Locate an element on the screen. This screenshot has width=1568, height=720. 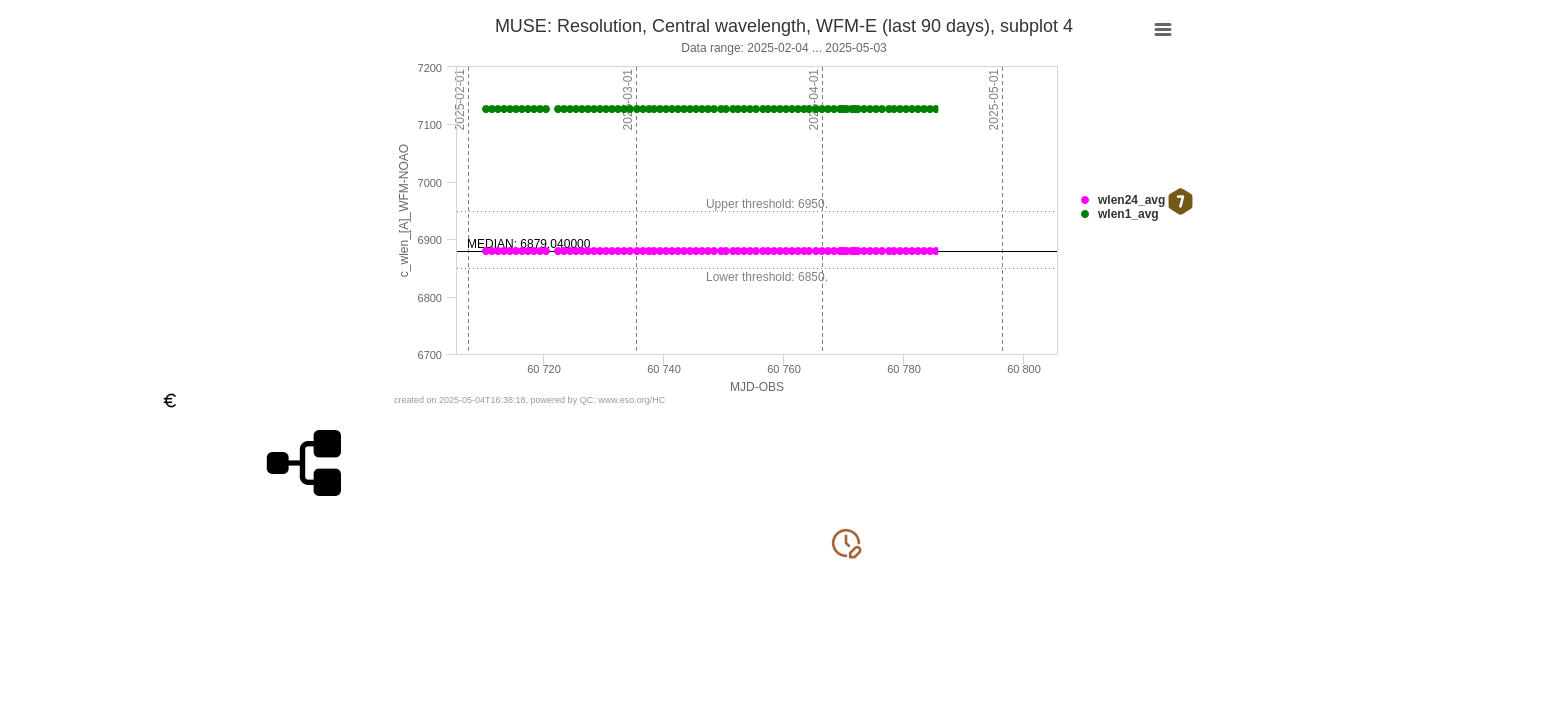
view hierarchical organization or folder structure is located at coordinates (308, 463).